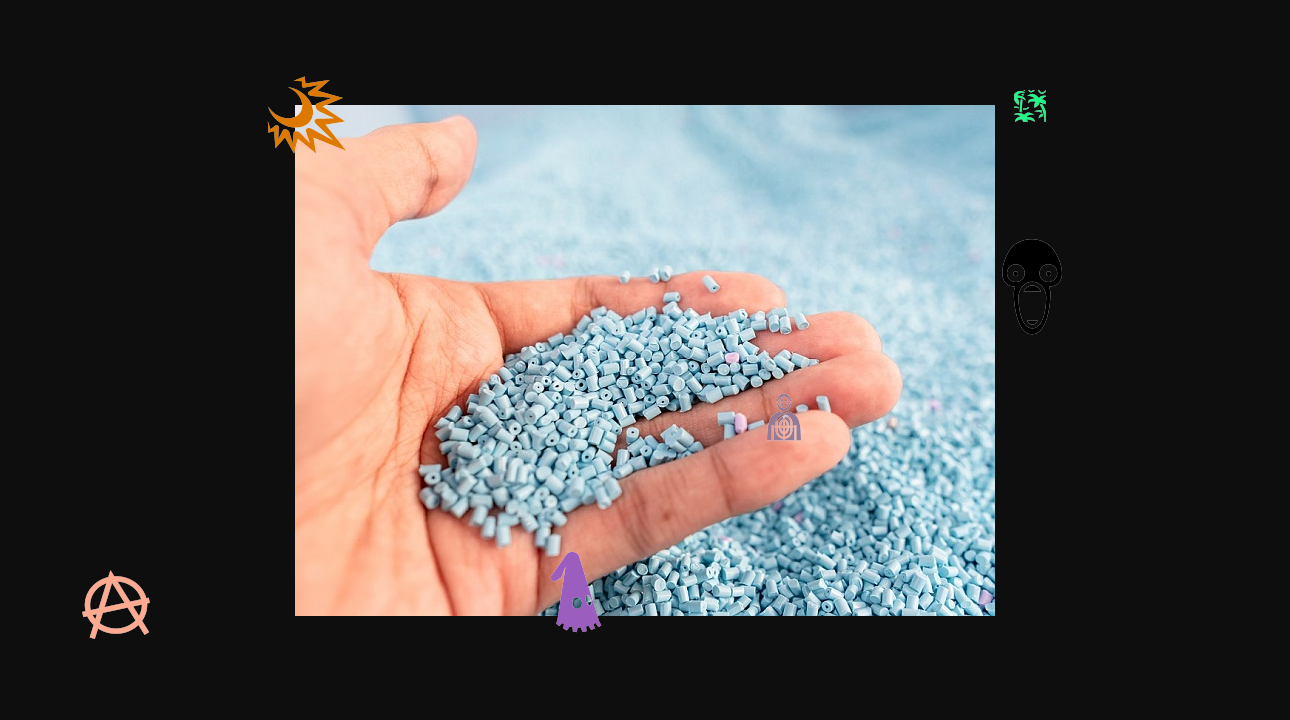  Describe the element at coordinates (307, 114) in the screenshot. I see `indicates electrical or energy surge event` at that location.